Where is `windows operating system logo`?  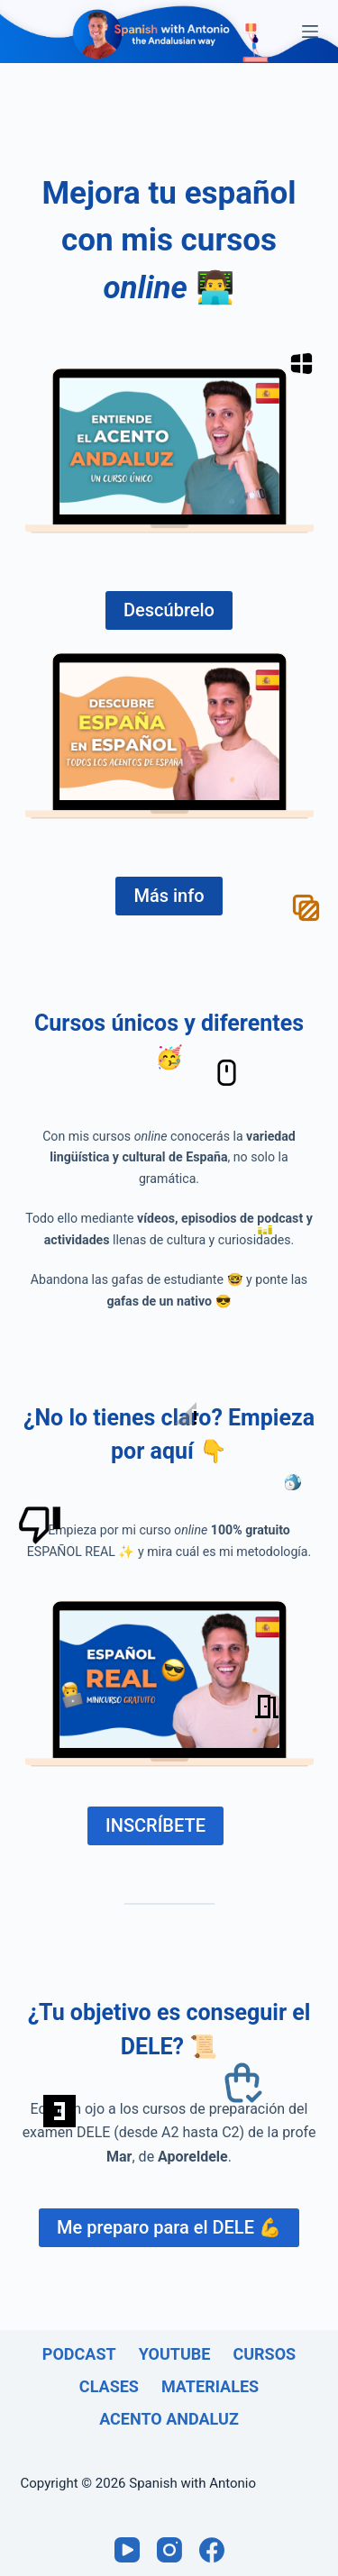
windows operating system logo is located at coordinates (301, 363).